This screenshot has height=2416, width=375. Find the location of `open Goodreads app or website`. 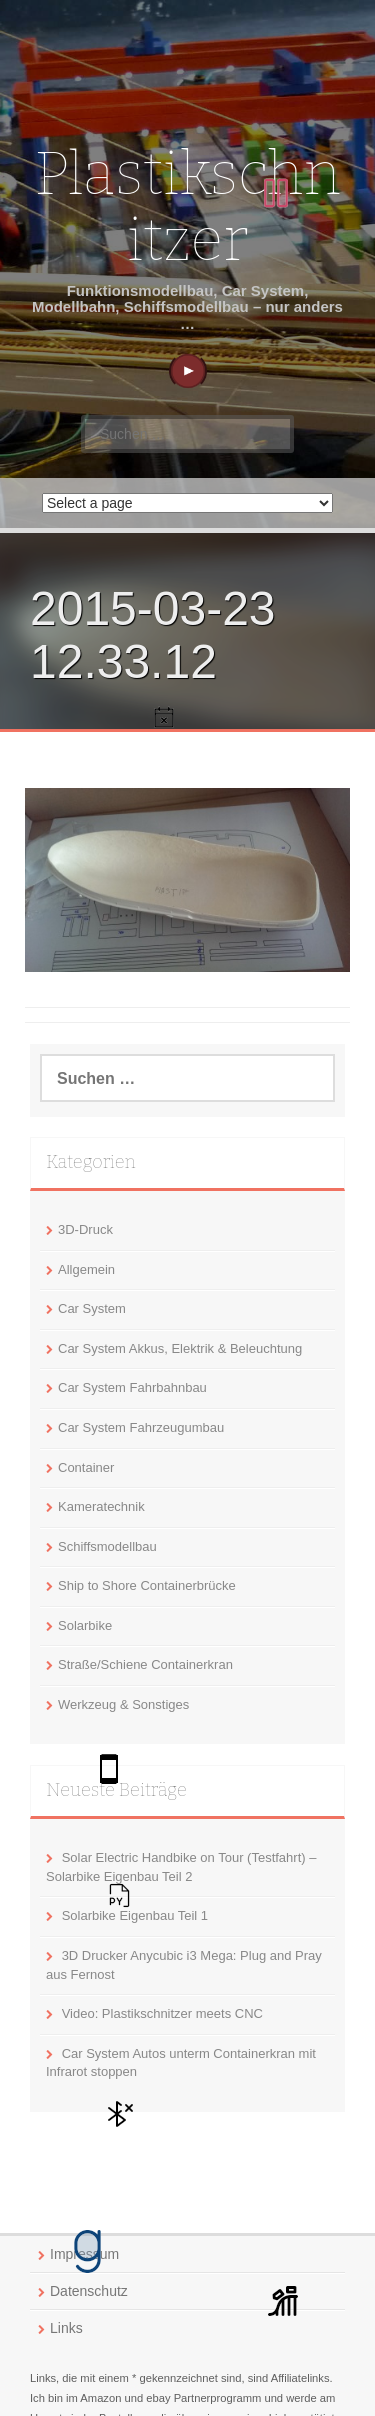

open Goodreads app or website is located at coordinates (87, 2251).